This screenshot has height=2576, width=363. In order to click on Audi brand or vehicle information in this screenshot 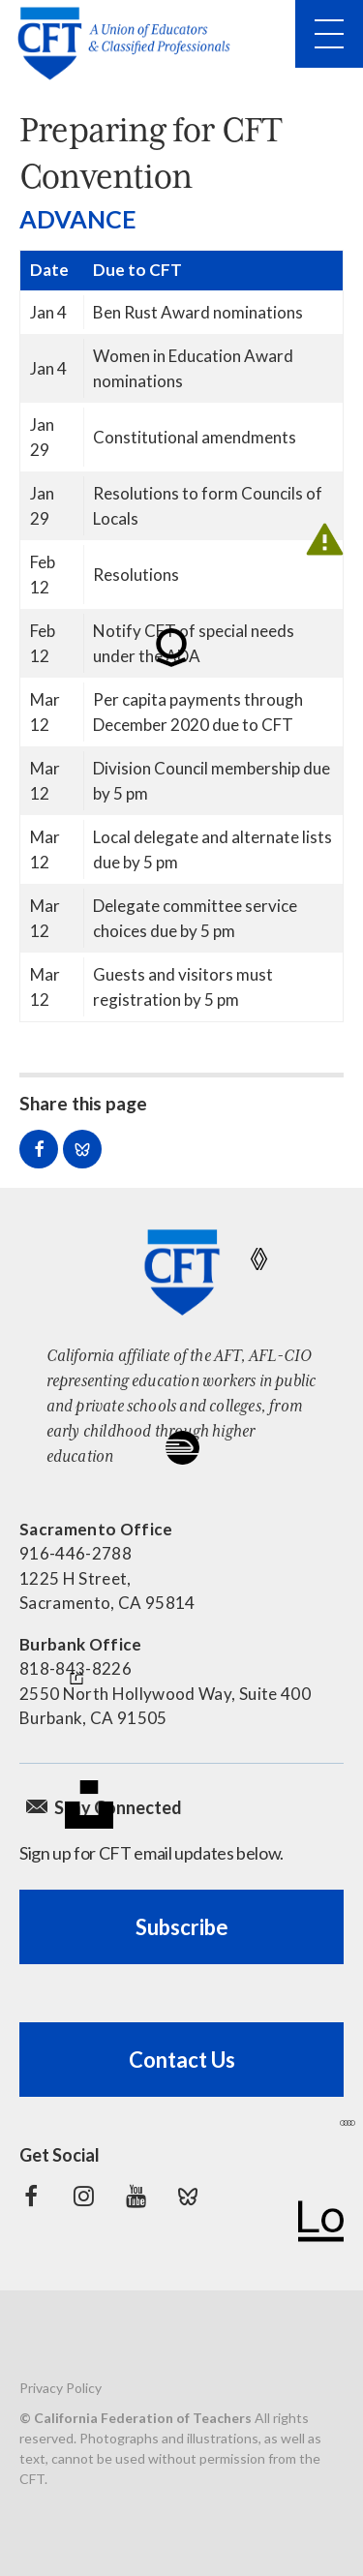, I will do `click(348, 2123)`.